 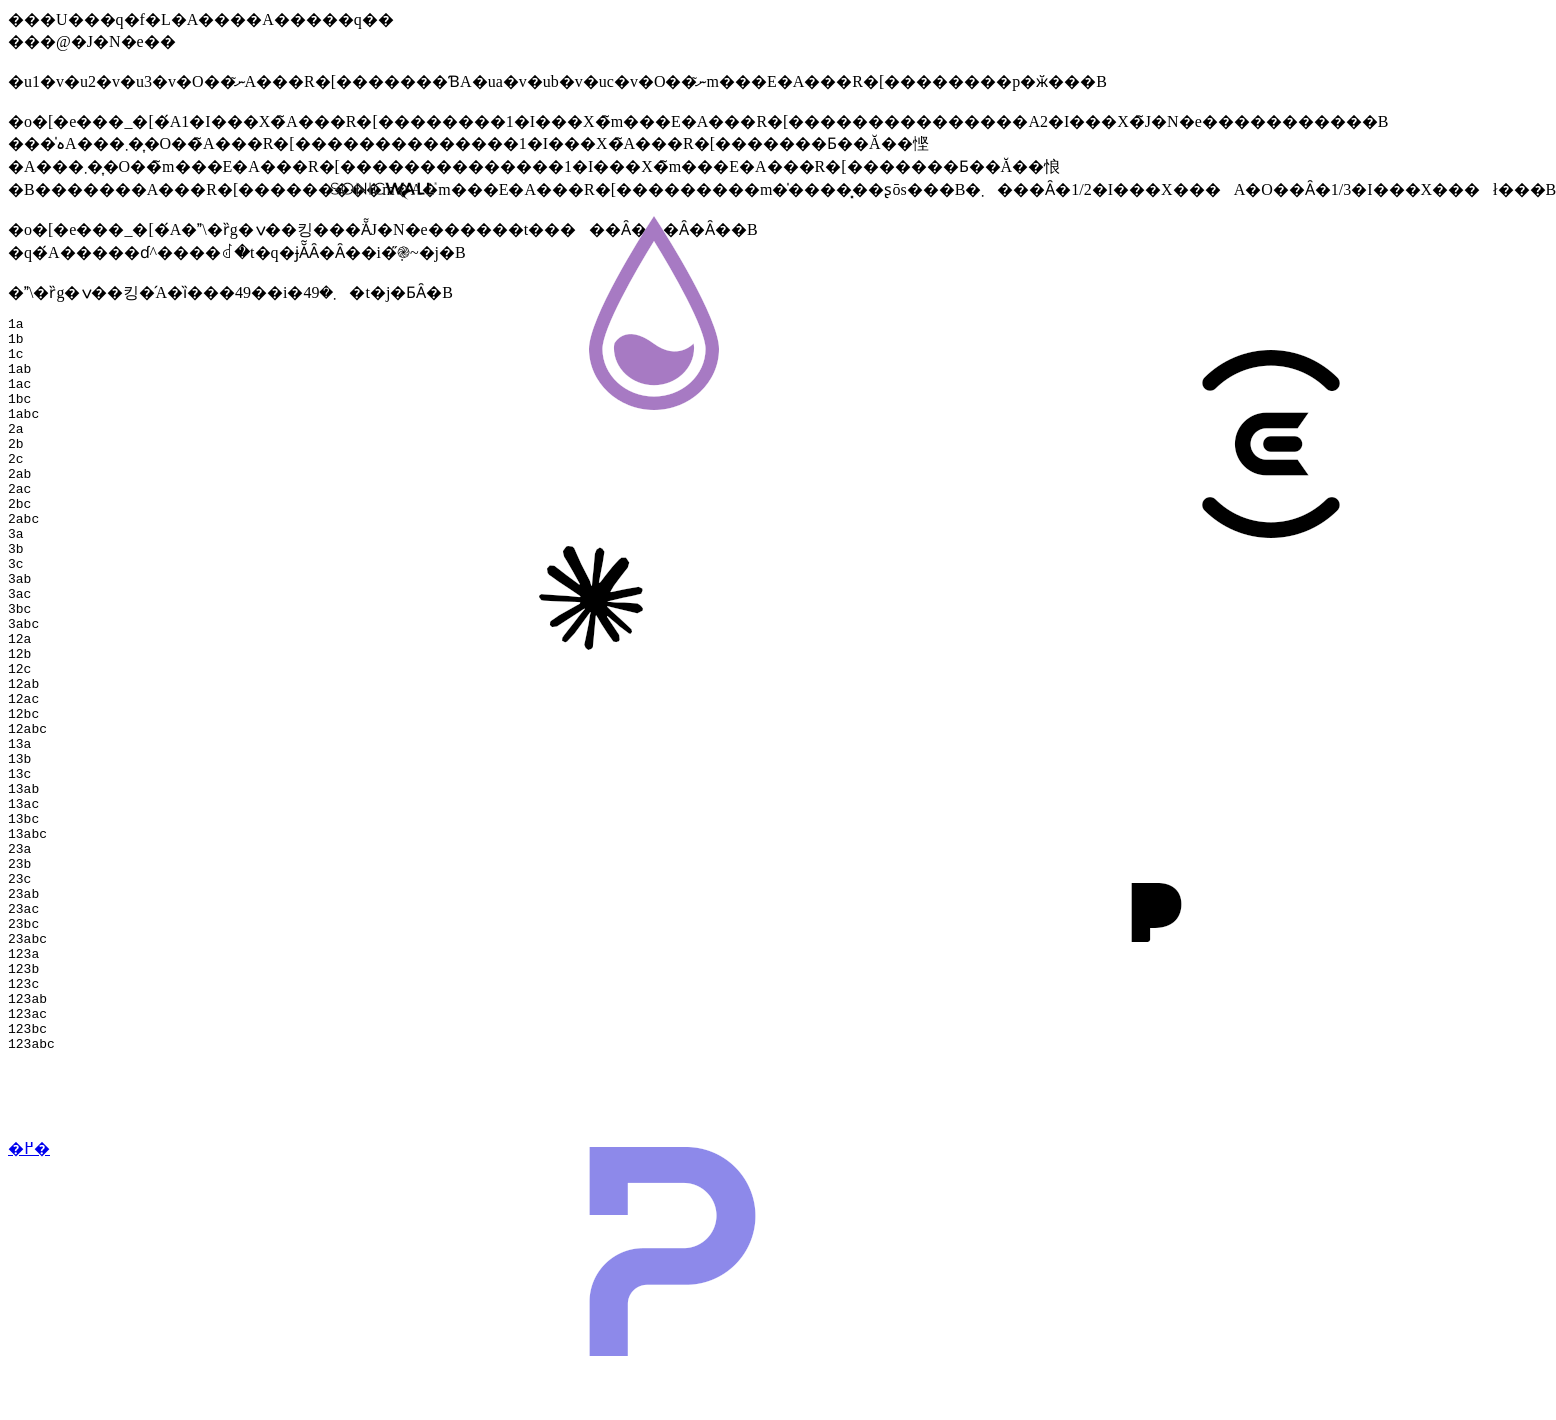 I want to click on open the Claude AI assistant app, so click(x=591, y=598).